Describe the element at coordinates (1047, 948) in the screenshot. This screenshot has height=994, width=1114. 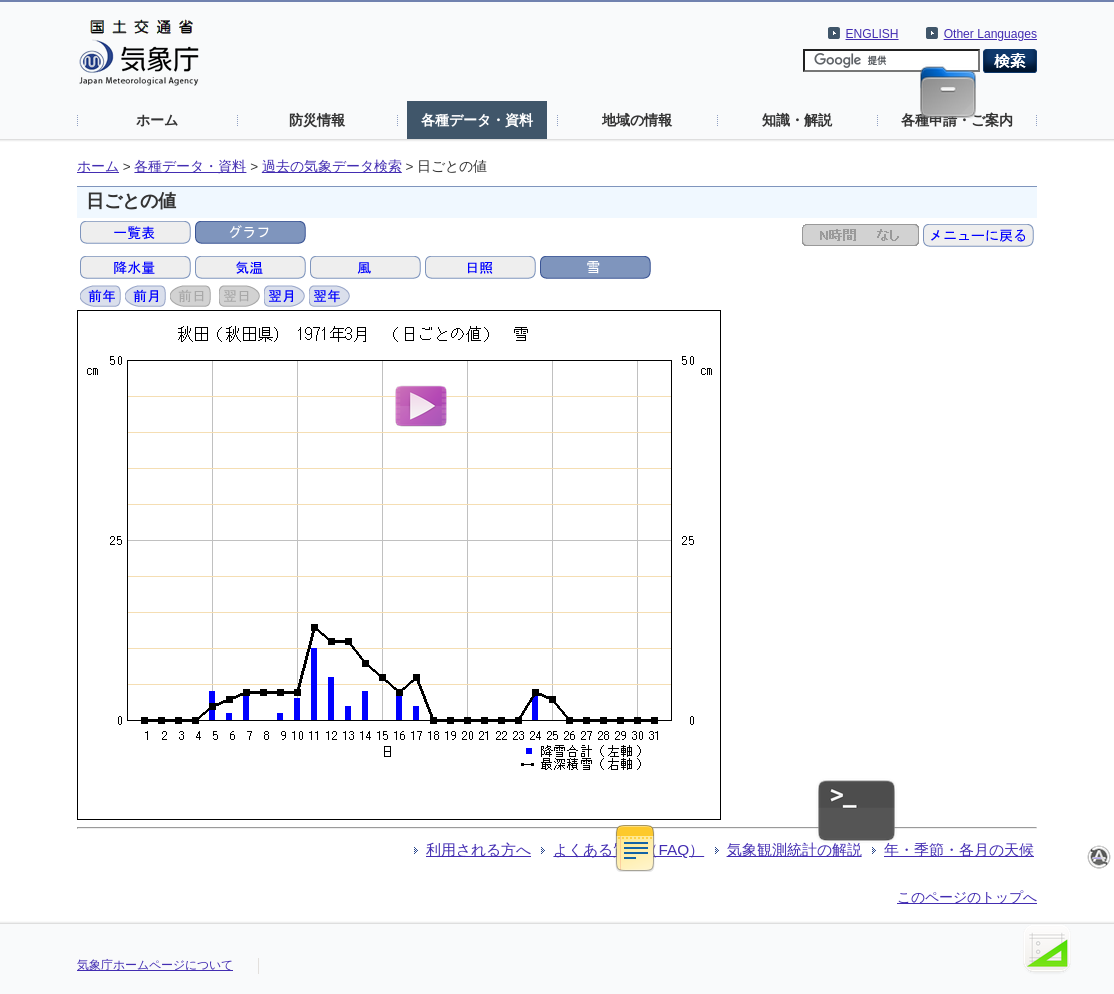
I see `open glade interface designer` at that location.